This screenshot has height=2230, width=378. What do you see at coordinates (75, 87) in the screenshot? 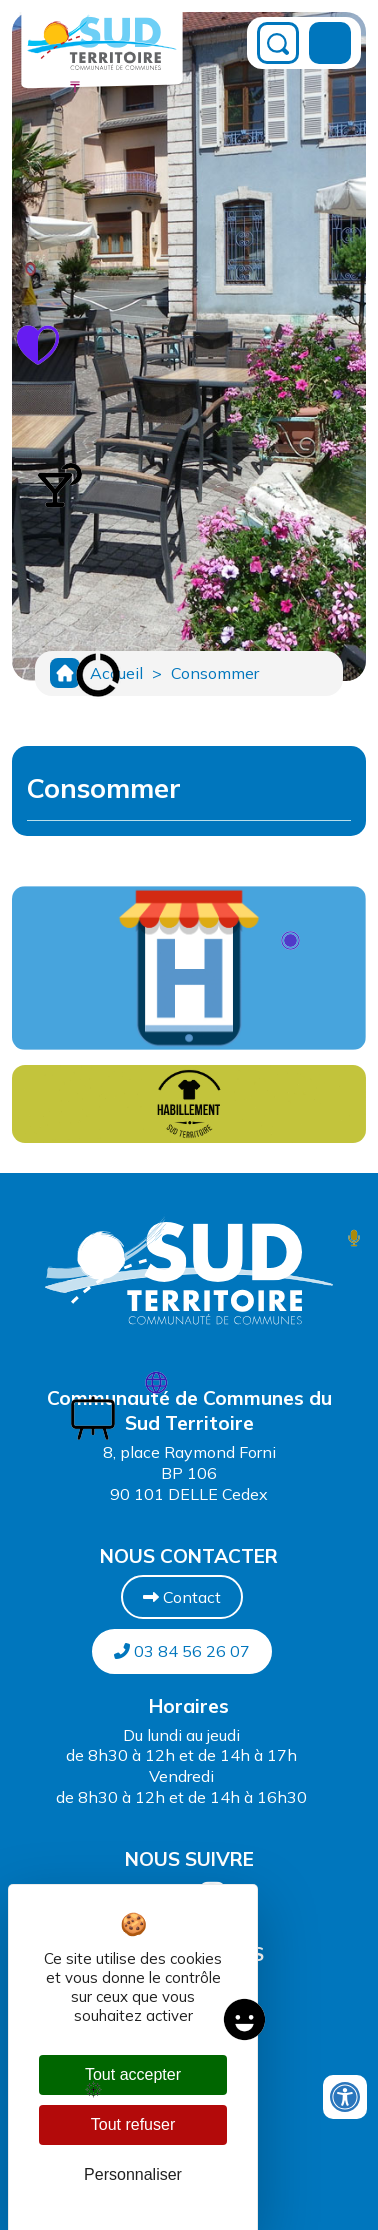
I see `indicates kazakhstani tenge currency` at bounding box center [75, 87].